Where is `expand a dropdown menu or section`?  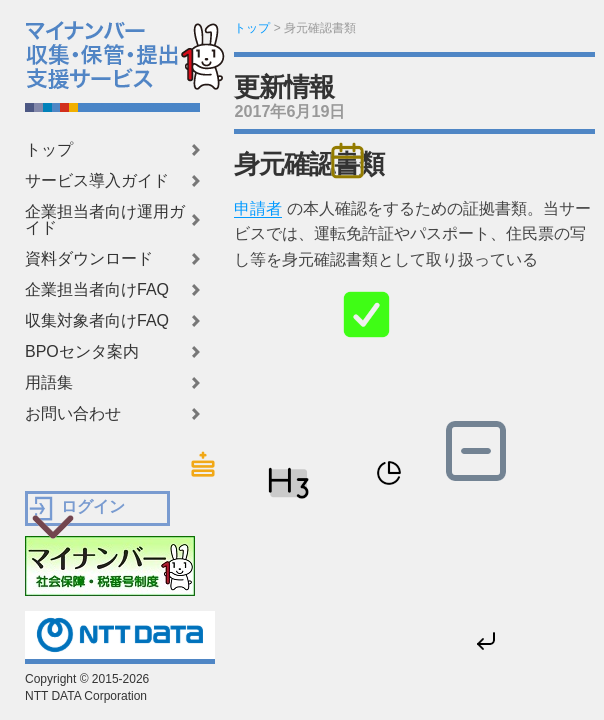 expand a dropdown menu or section is located at coordinates (53, 527).